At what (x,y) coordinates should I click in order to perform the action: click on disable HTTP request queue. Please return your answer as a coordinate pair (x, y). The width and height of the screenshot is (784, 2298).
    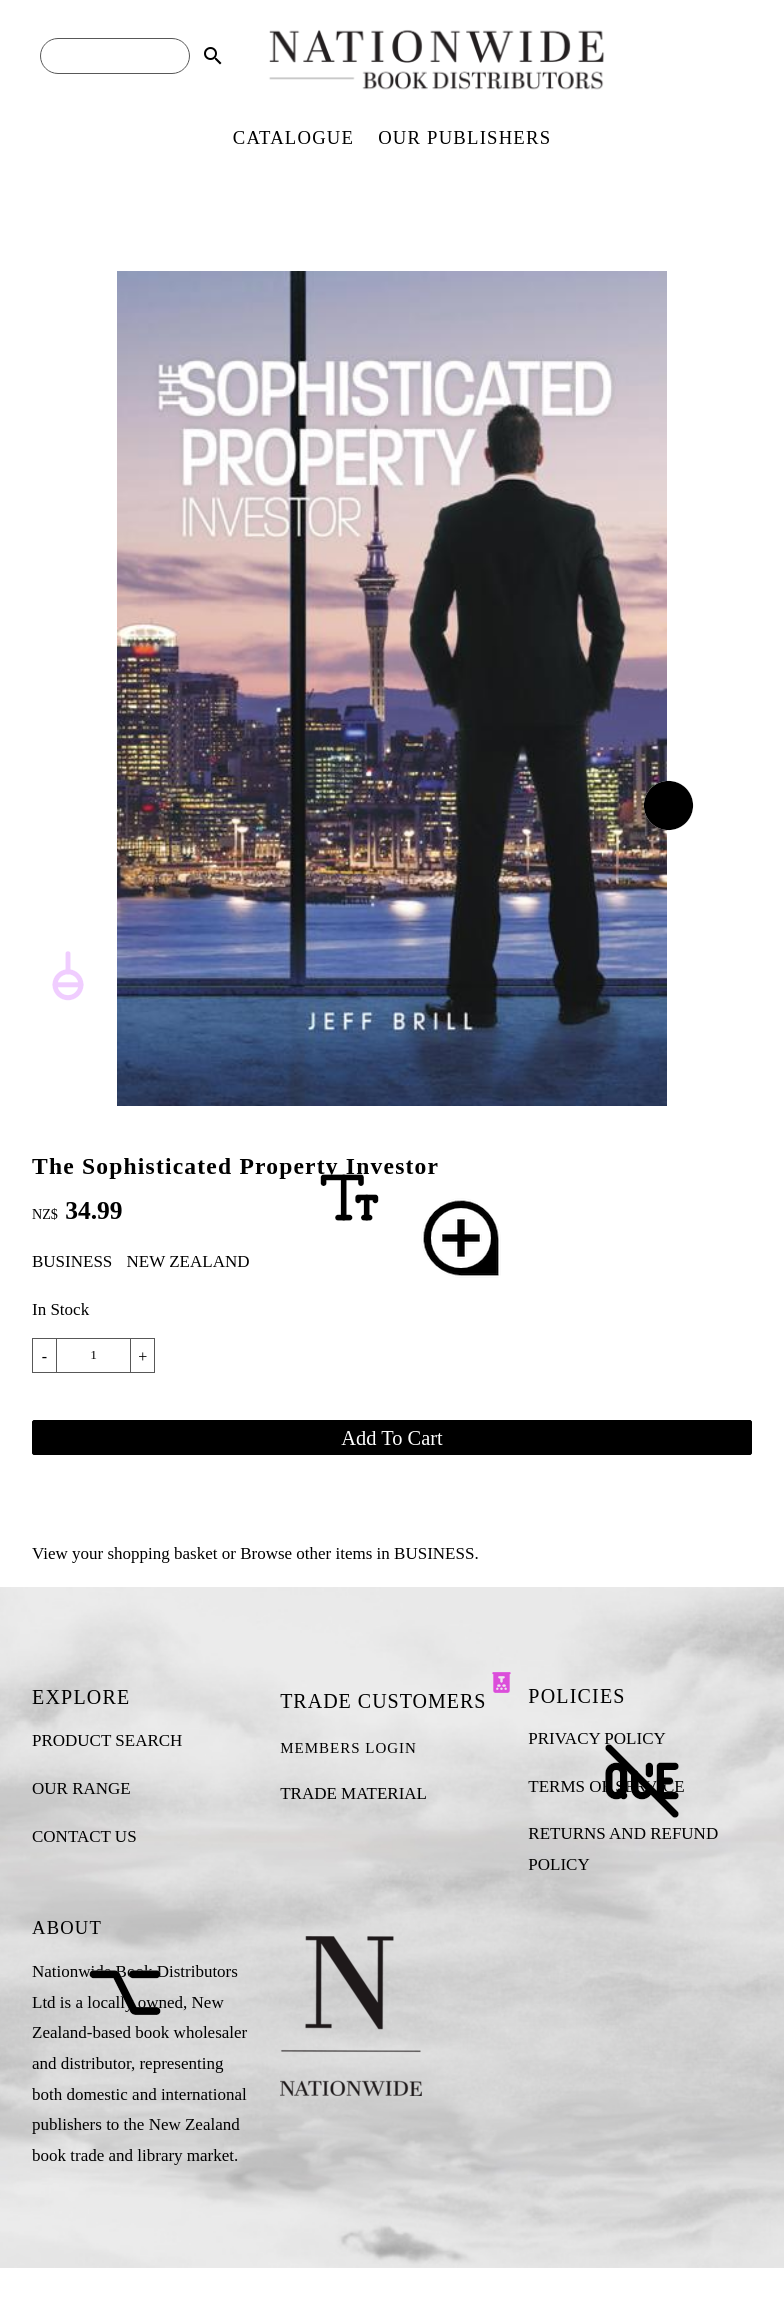
    Looking at the image, I should click on (642, 1781).